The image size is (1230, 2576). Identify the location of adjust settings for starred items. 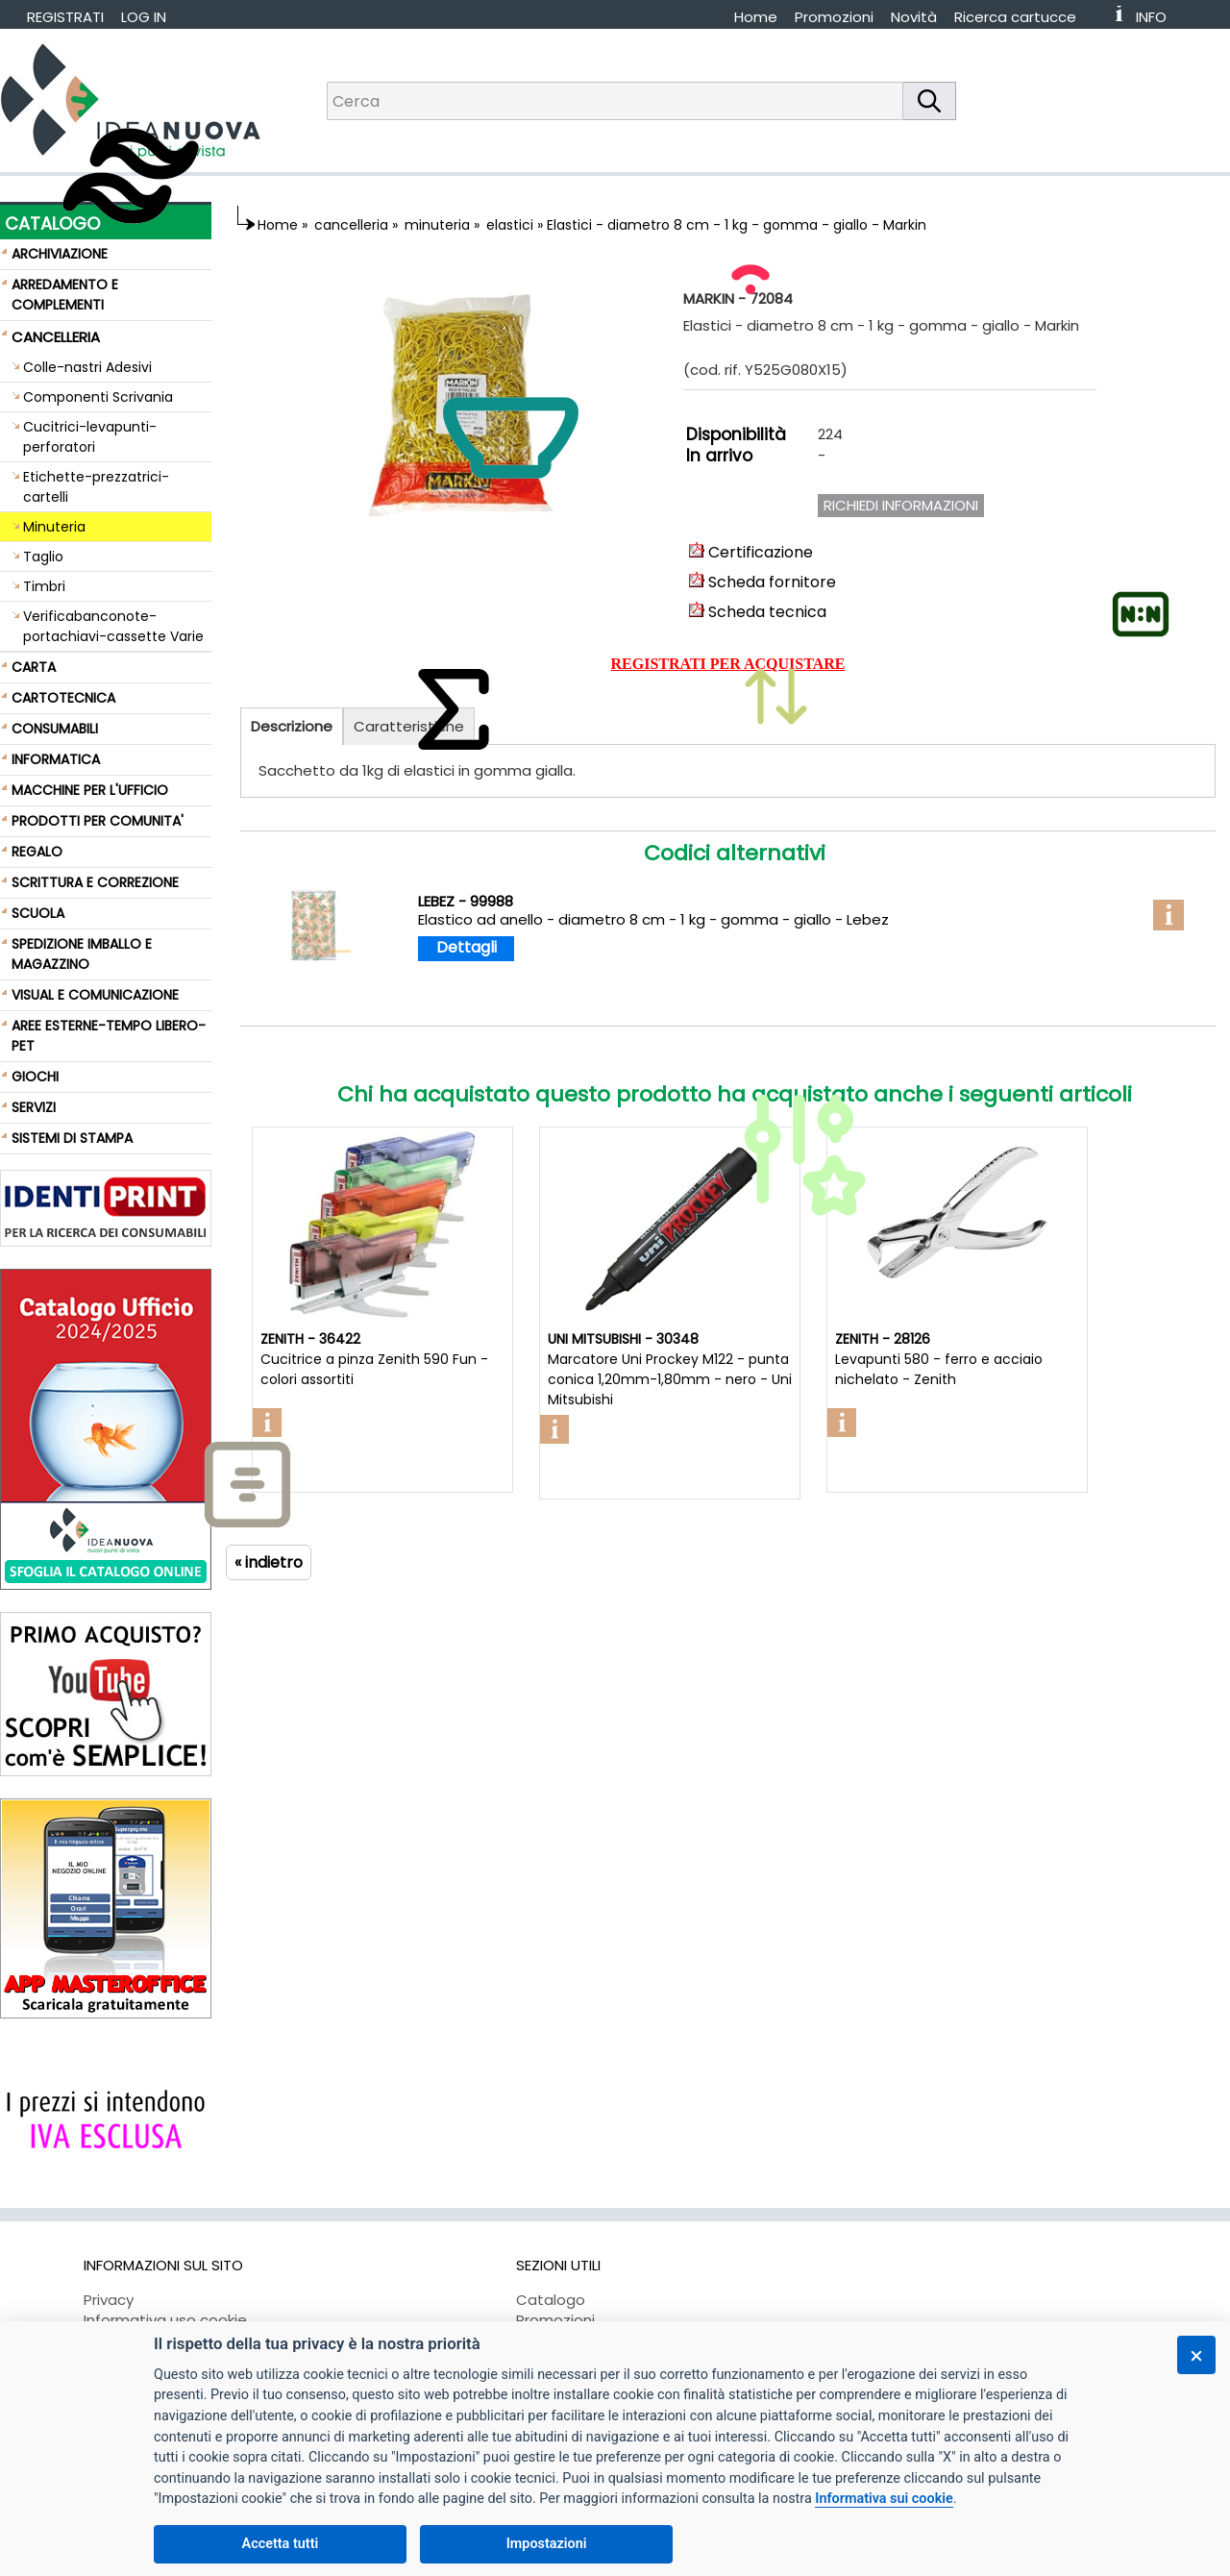
(799, 1149).